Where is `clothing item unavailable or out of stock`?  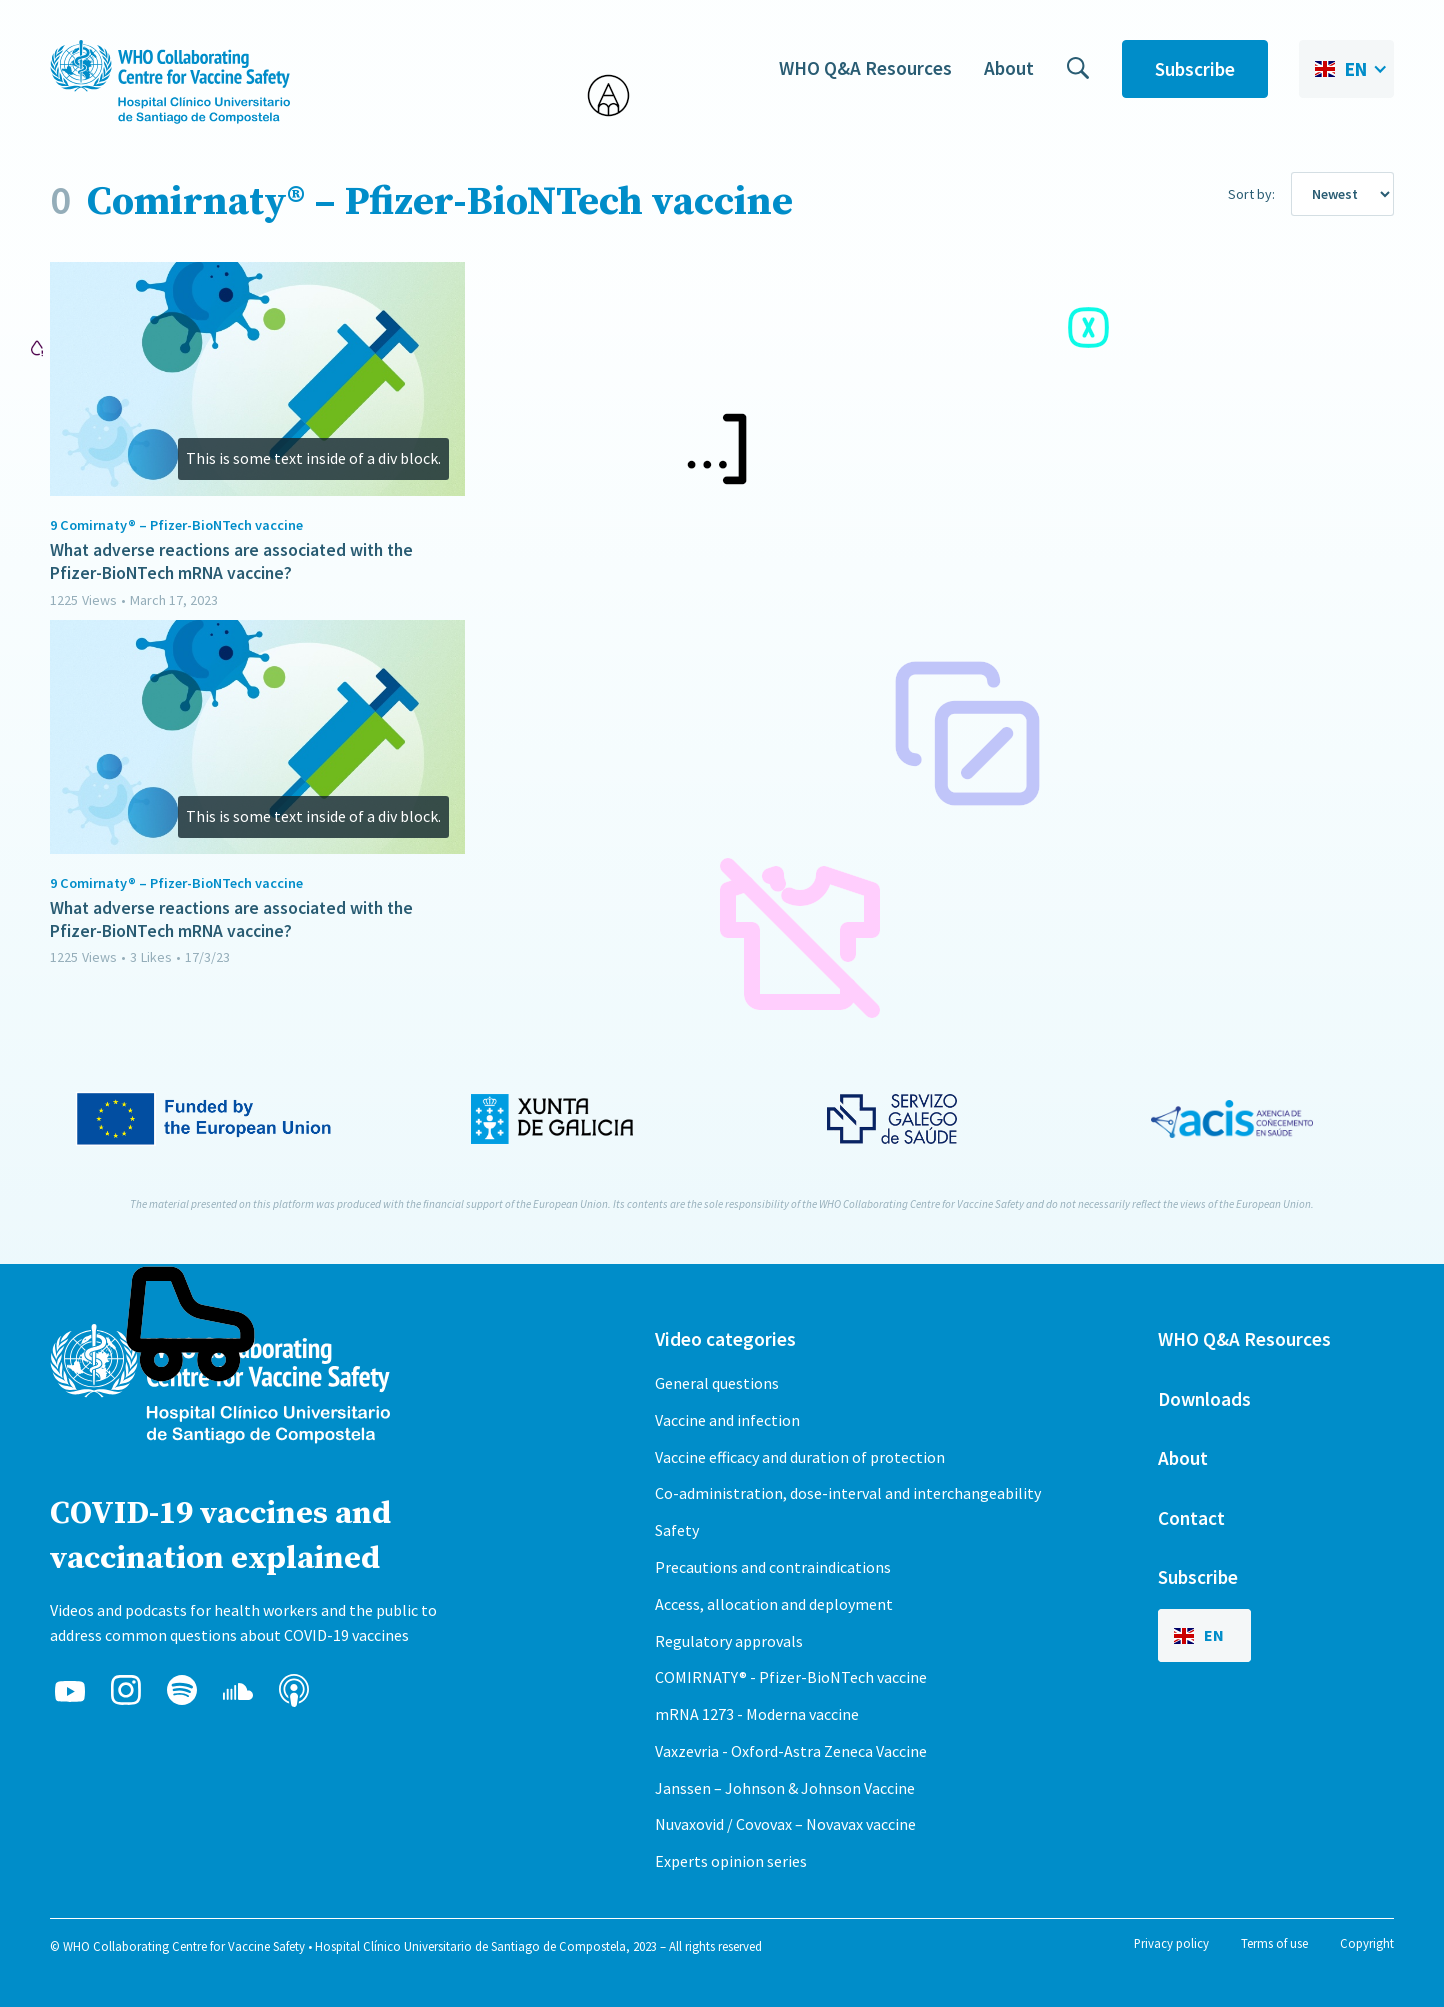 clothing item unavailable or out of stock is located at coordinates (800, 938).